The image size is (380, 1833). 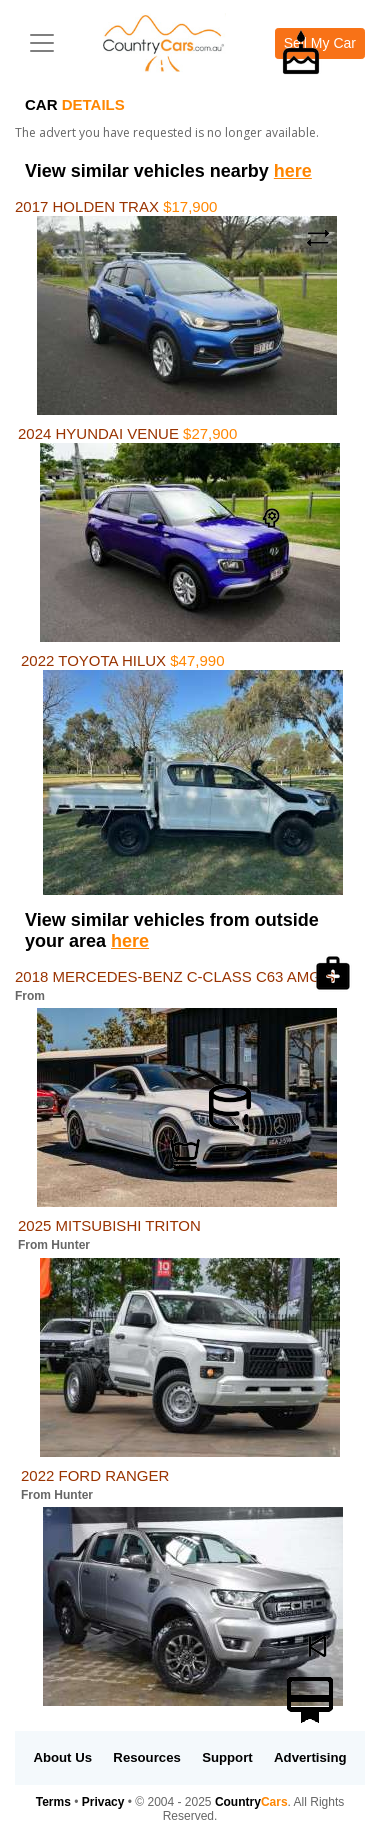 I want to click on skip to previous track, so click(x=317, y=1646).